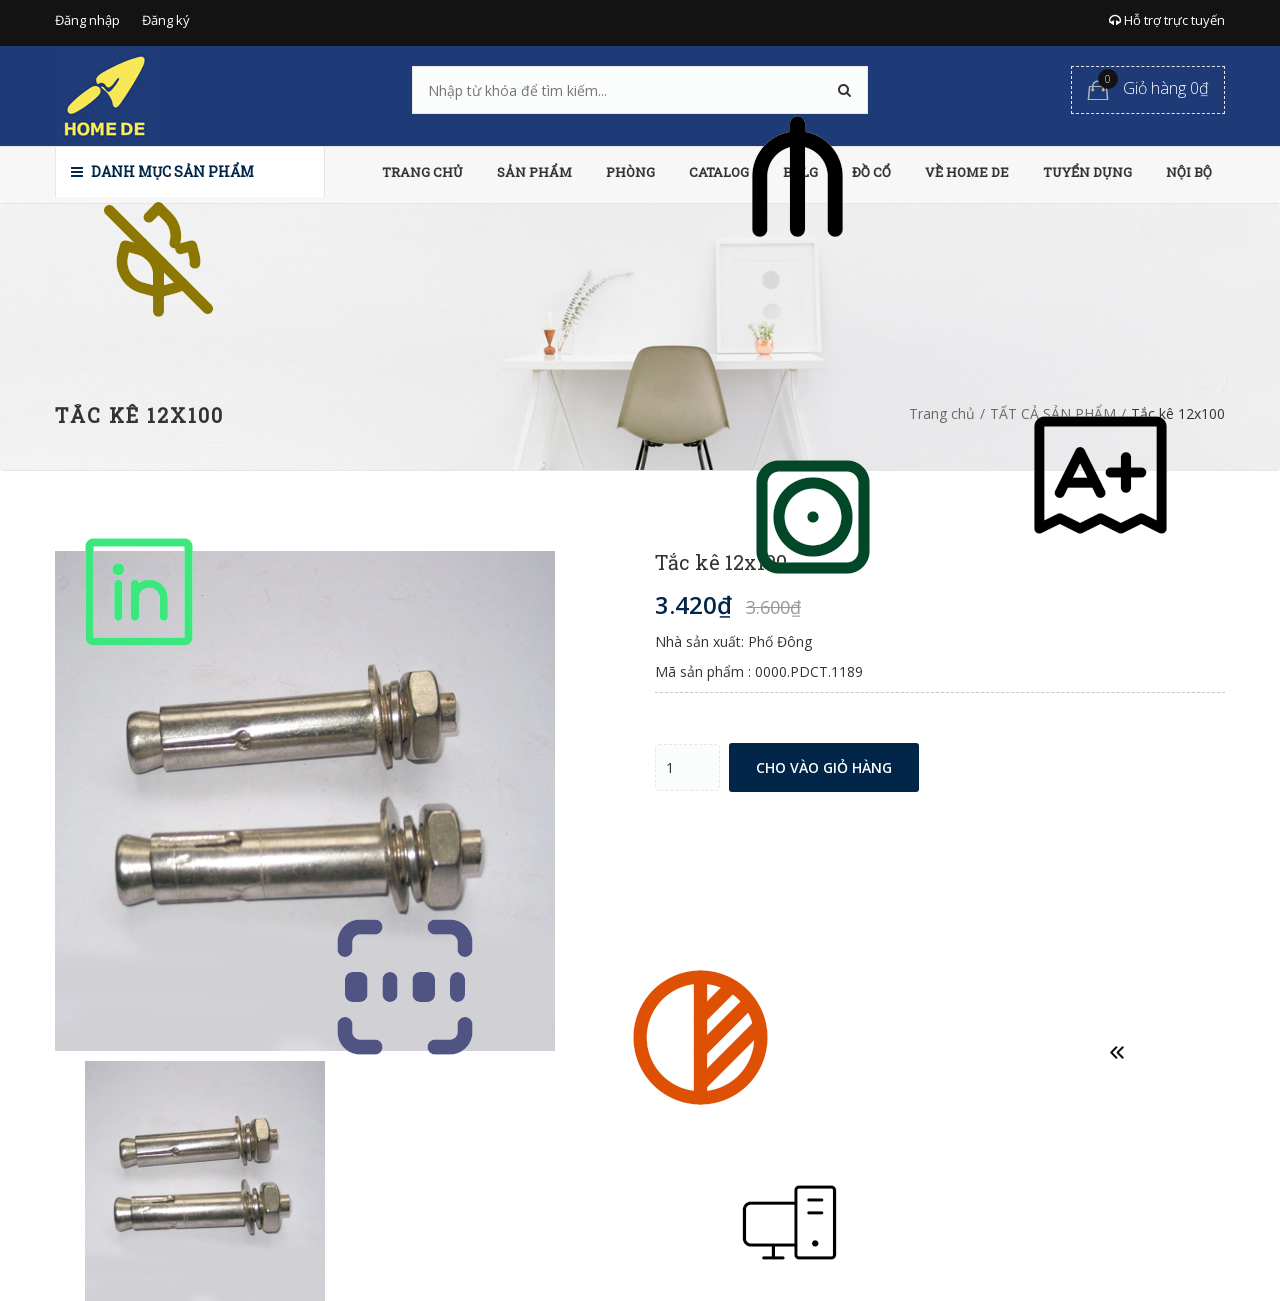 This screenshot has width=1280, height=1301. I want to click on open LinkedIn profile or page, so click(139, 592).